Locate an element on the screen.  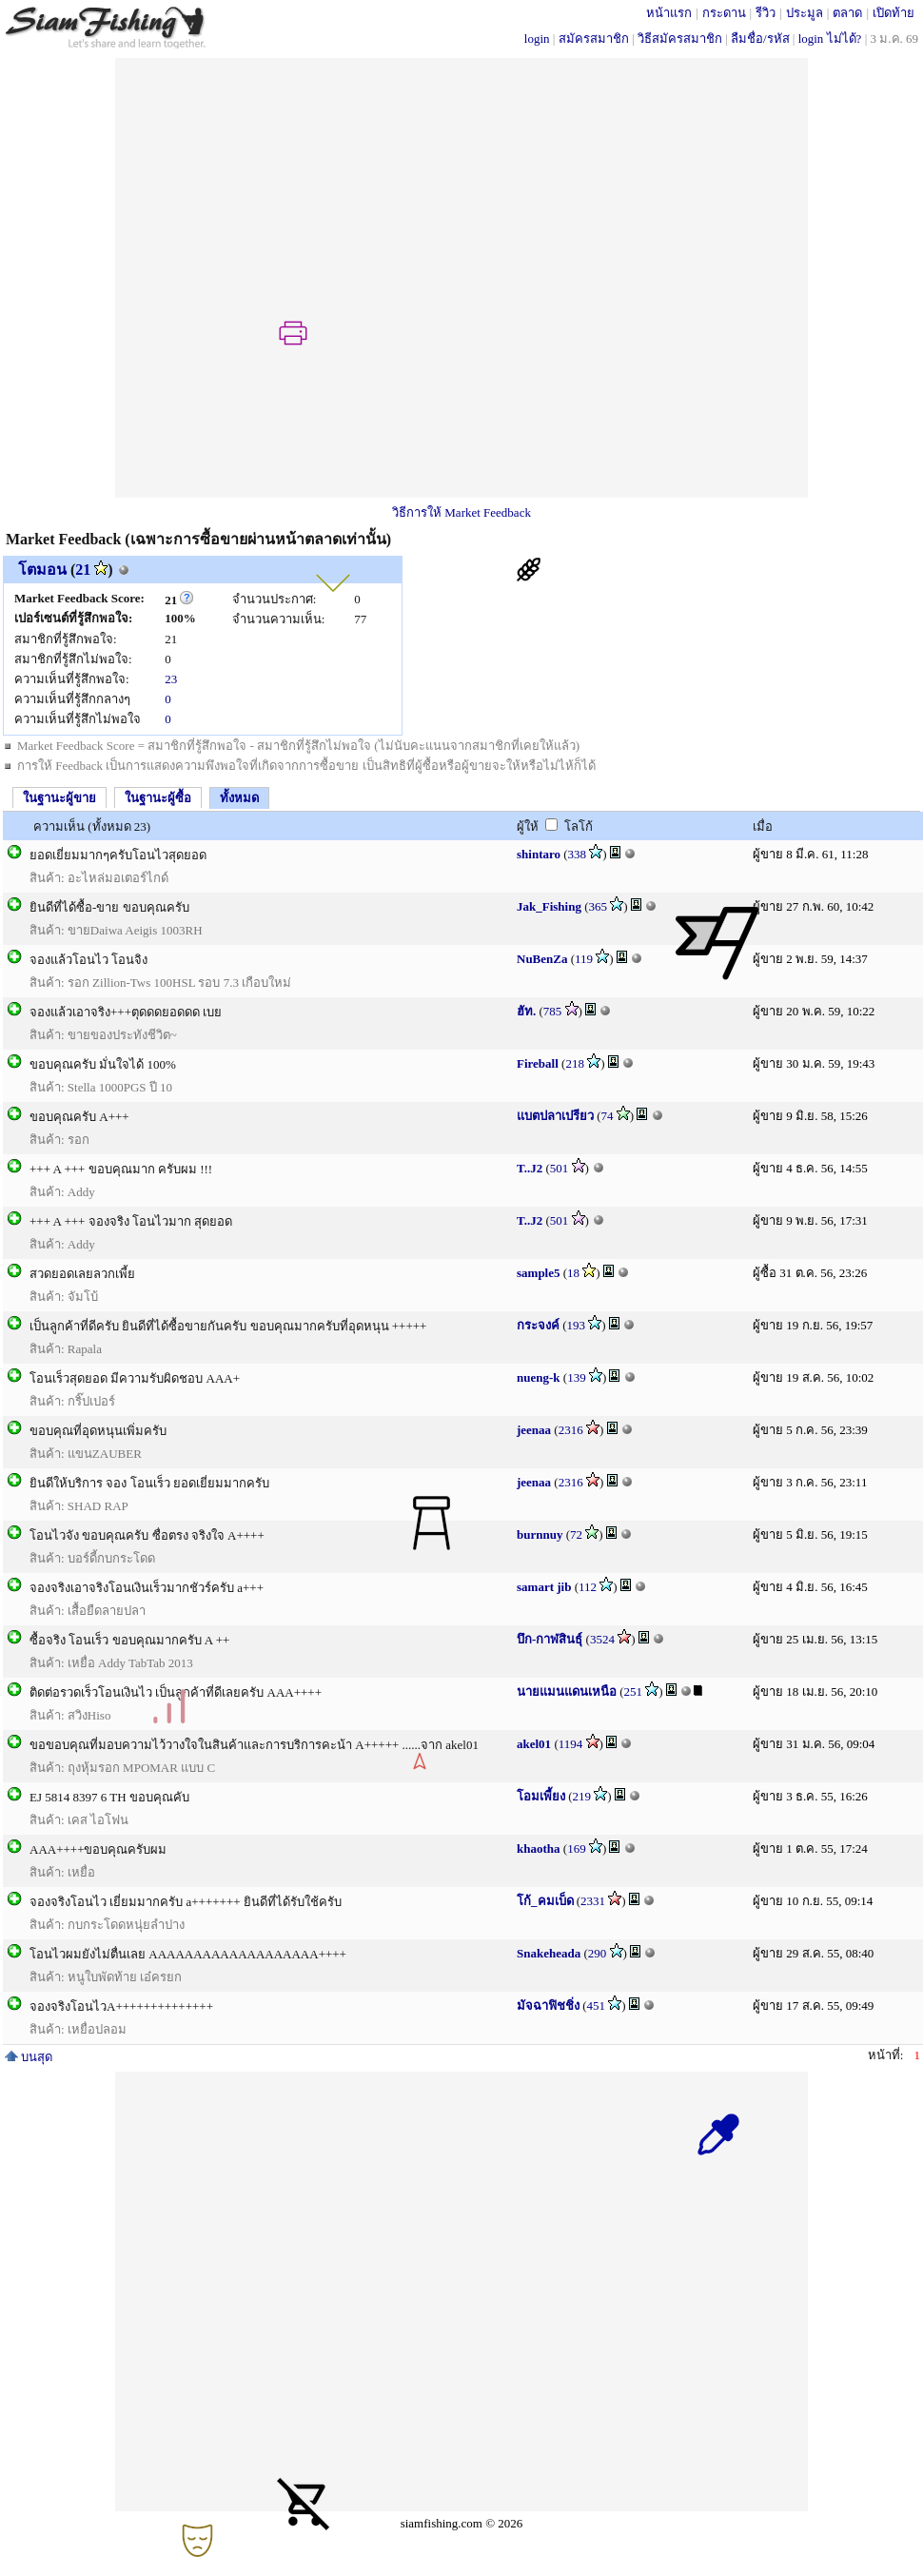
indicates grain or wheat-based ingredients is located at coordinates (528, 569).